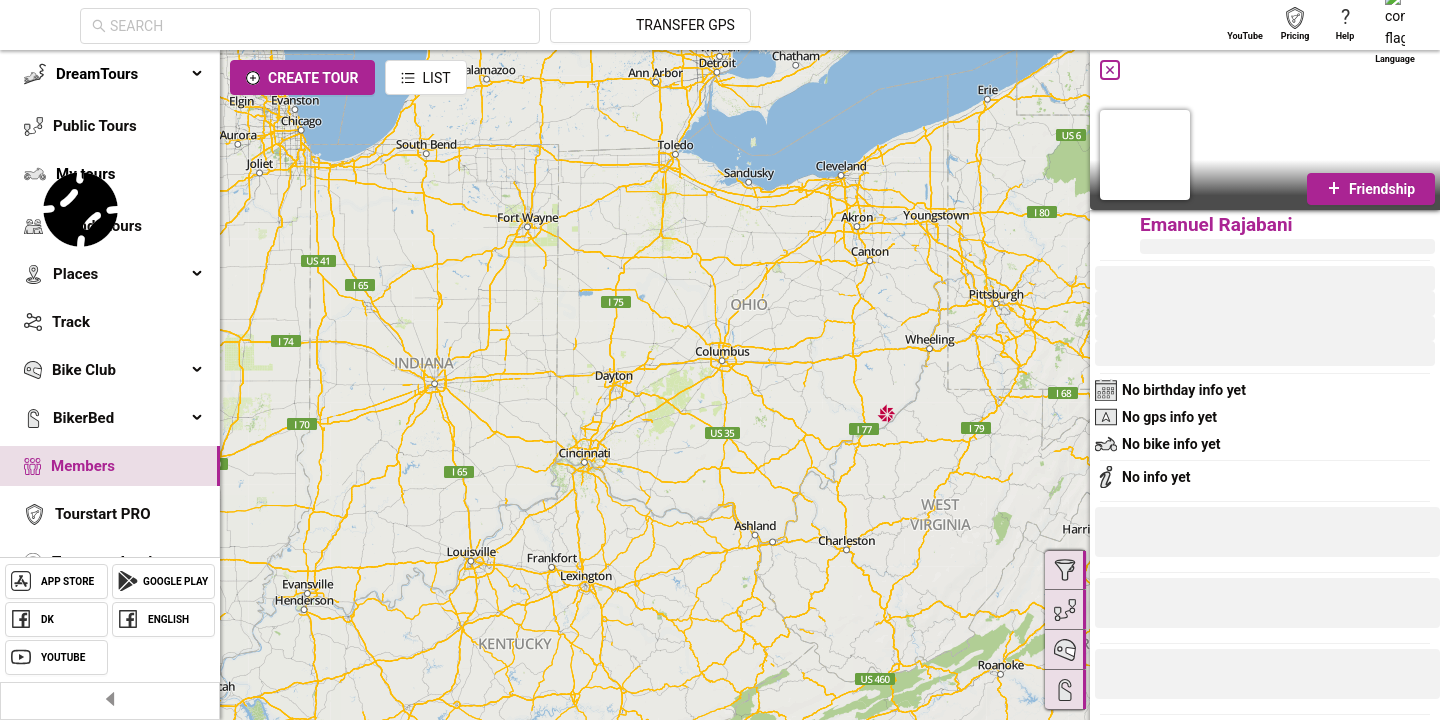 The image size is (1440, 720). What do you see at coordinates (80, 209) in the screenshot?
I see `view baseball or sports content` at bounding box center [80, 209].